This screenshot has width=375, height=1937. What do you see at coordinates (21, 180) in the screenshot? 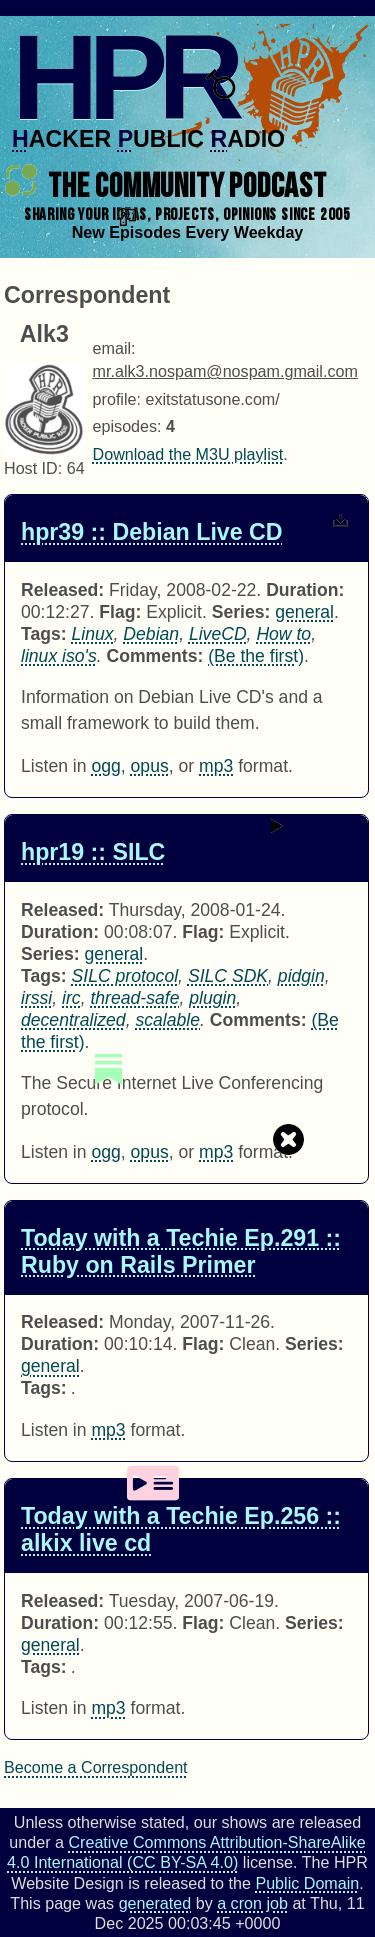
I see `exchange or swap between two items` at bounding box center [21, 180].